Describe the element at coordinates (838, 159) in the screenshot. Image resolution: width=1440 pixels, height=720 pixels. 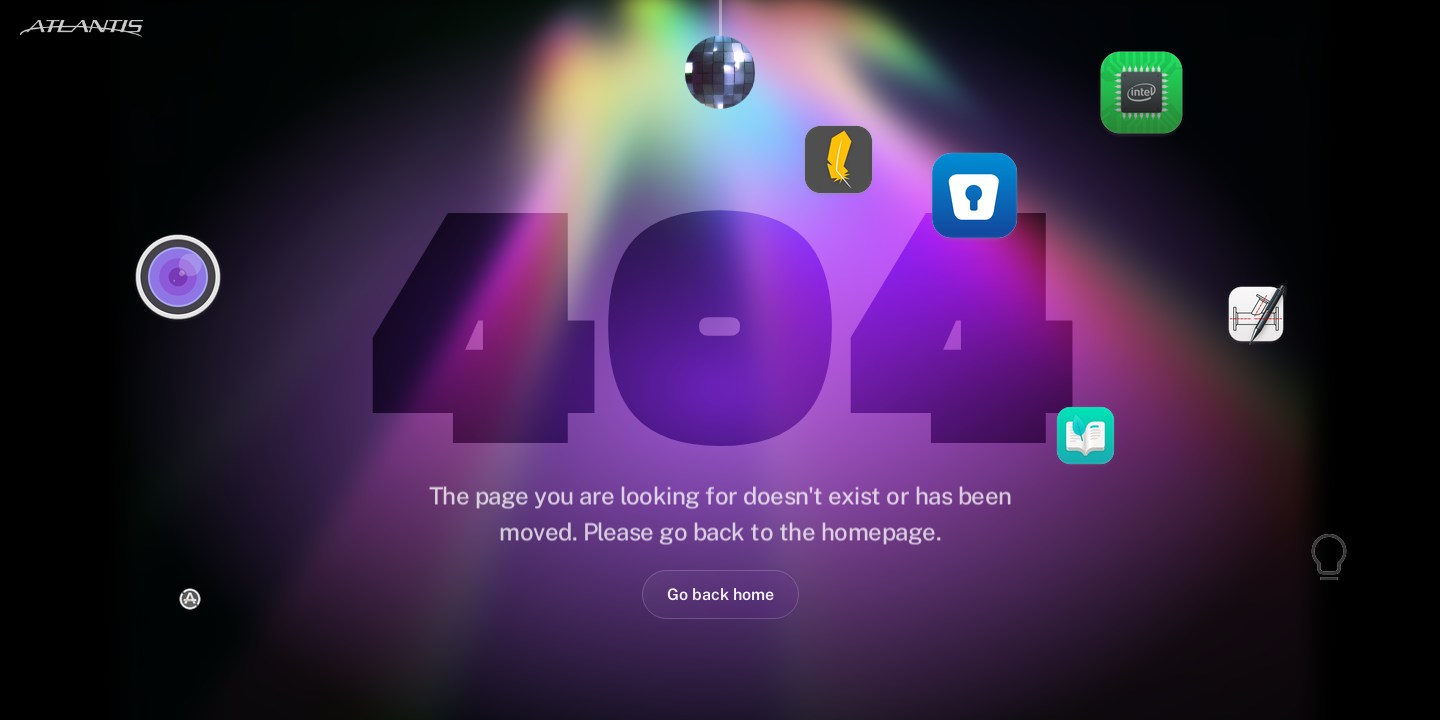
I see `launch linux lite application` at that location.